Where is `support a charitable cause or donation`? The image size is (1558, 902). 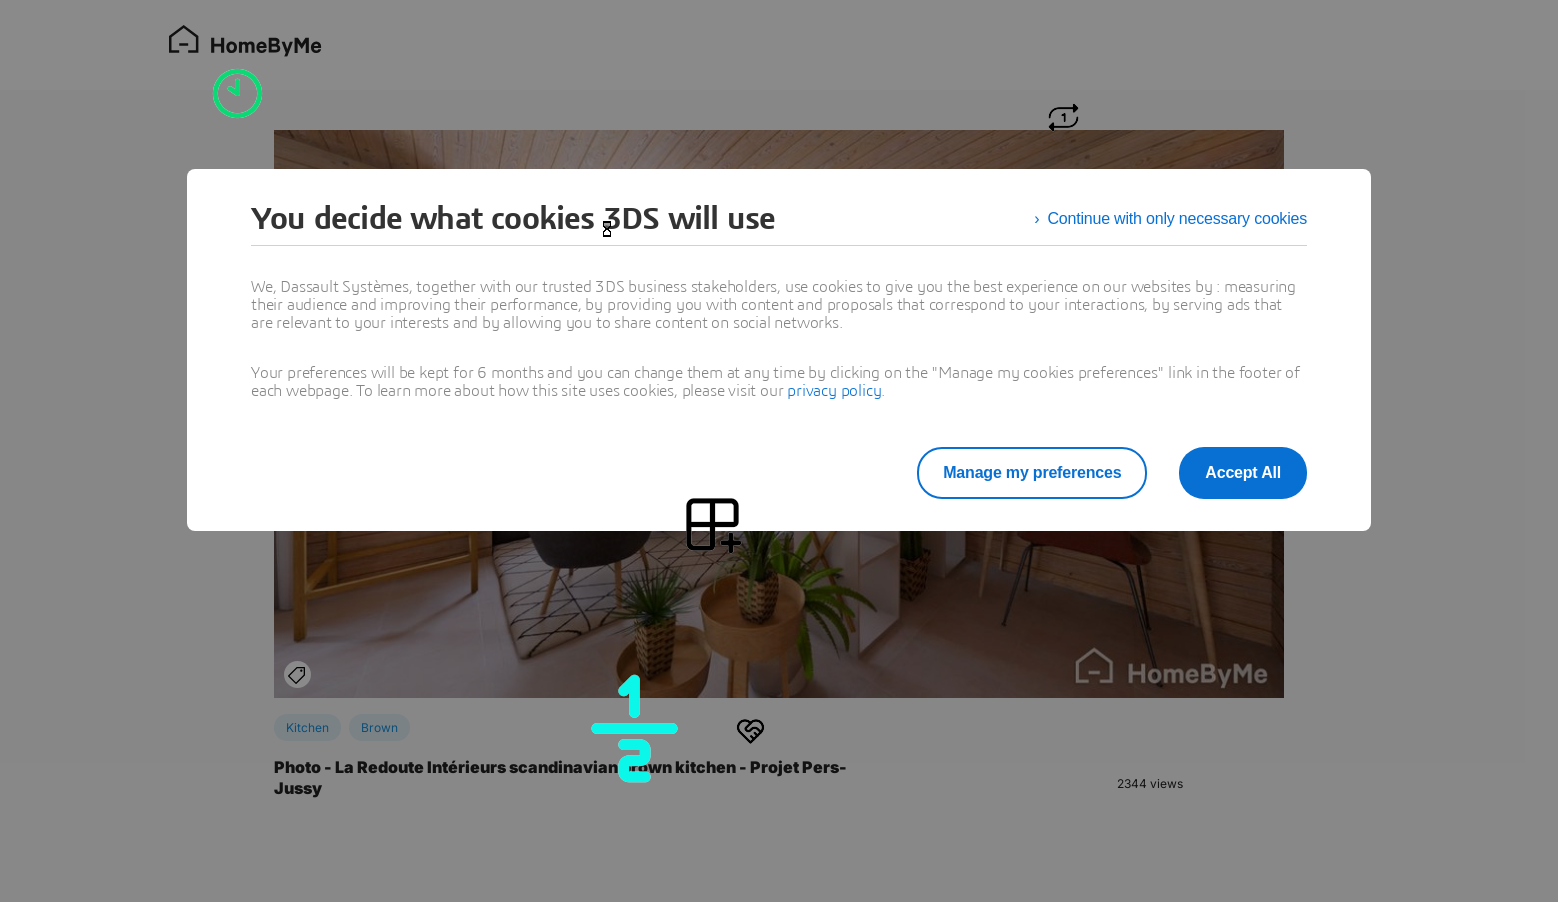
support a charitable cause or donation is located at coordinates (750, 731).